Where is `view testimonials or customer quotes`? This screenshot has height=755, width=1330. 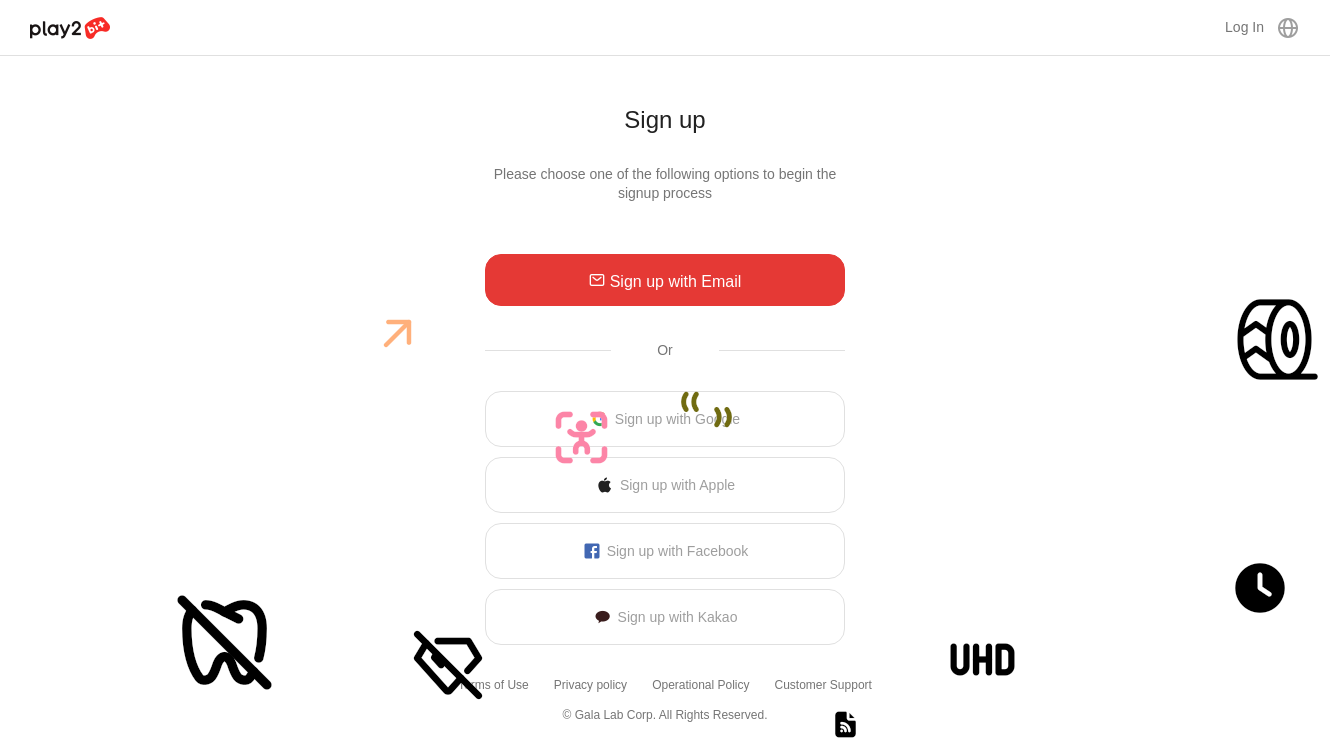
view testimonials or customer quotes is located at coordinates (706, 409).